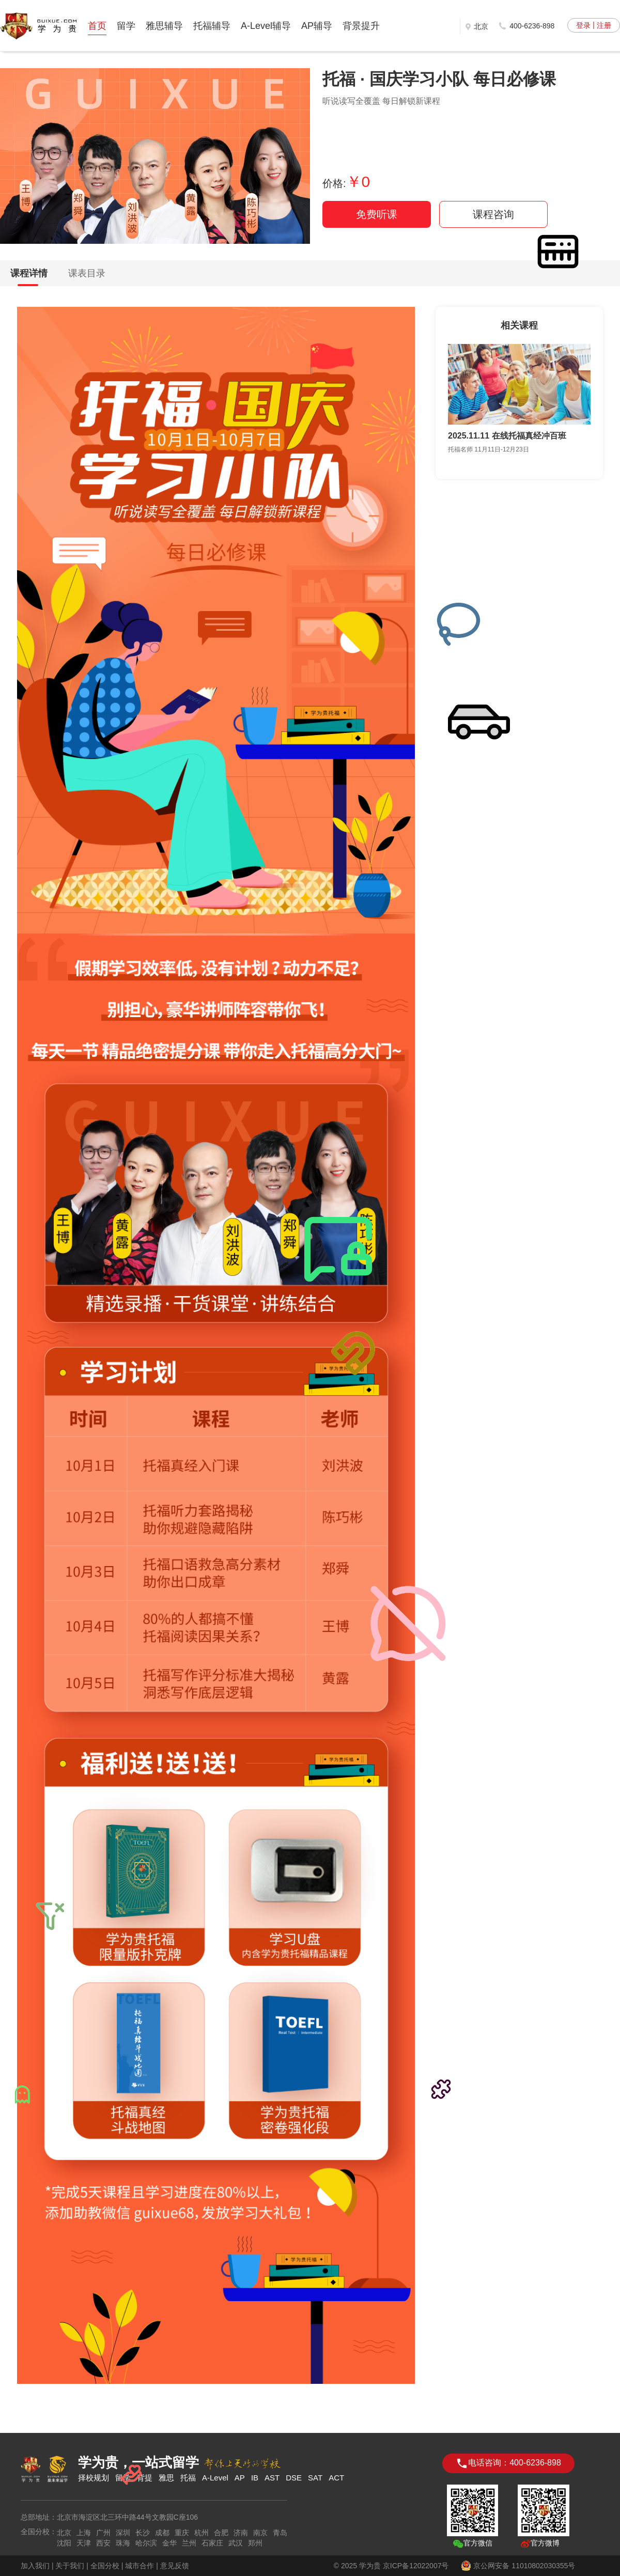 This screenshot has width=620, height=2576. Describe the element at coordinates (131, 2475) in the screenshot. I see `donate or give support` at that location.